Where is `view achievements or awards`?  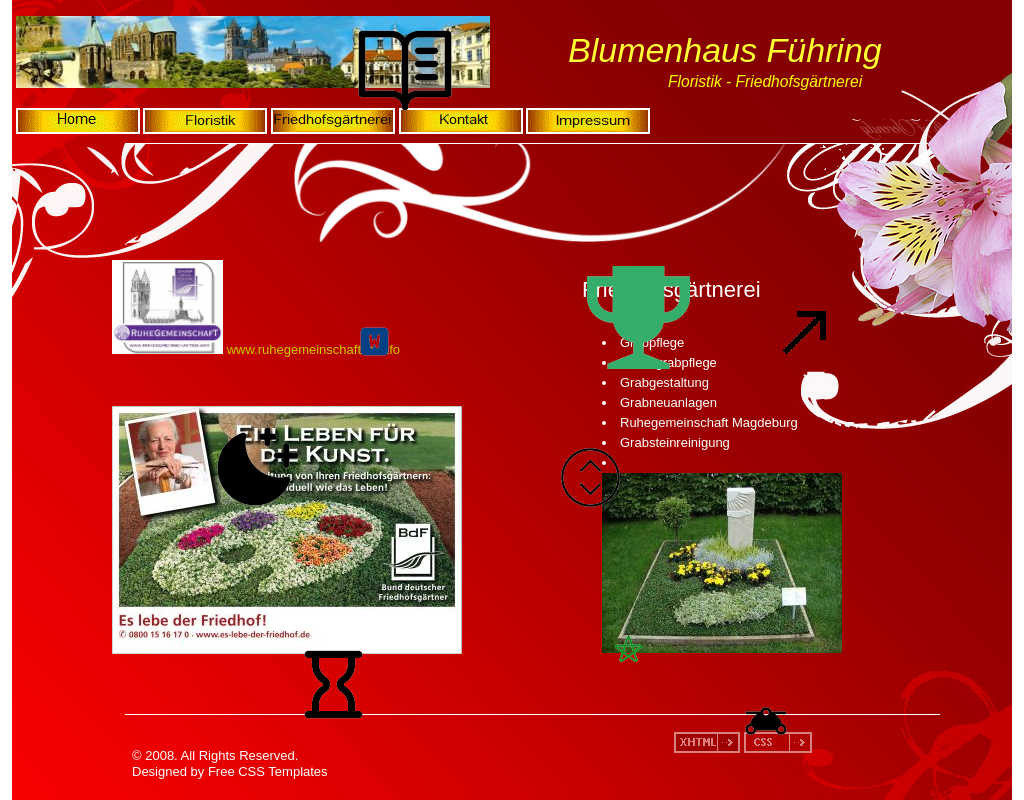
view achievements or awards is located at coordinates (638, 317).